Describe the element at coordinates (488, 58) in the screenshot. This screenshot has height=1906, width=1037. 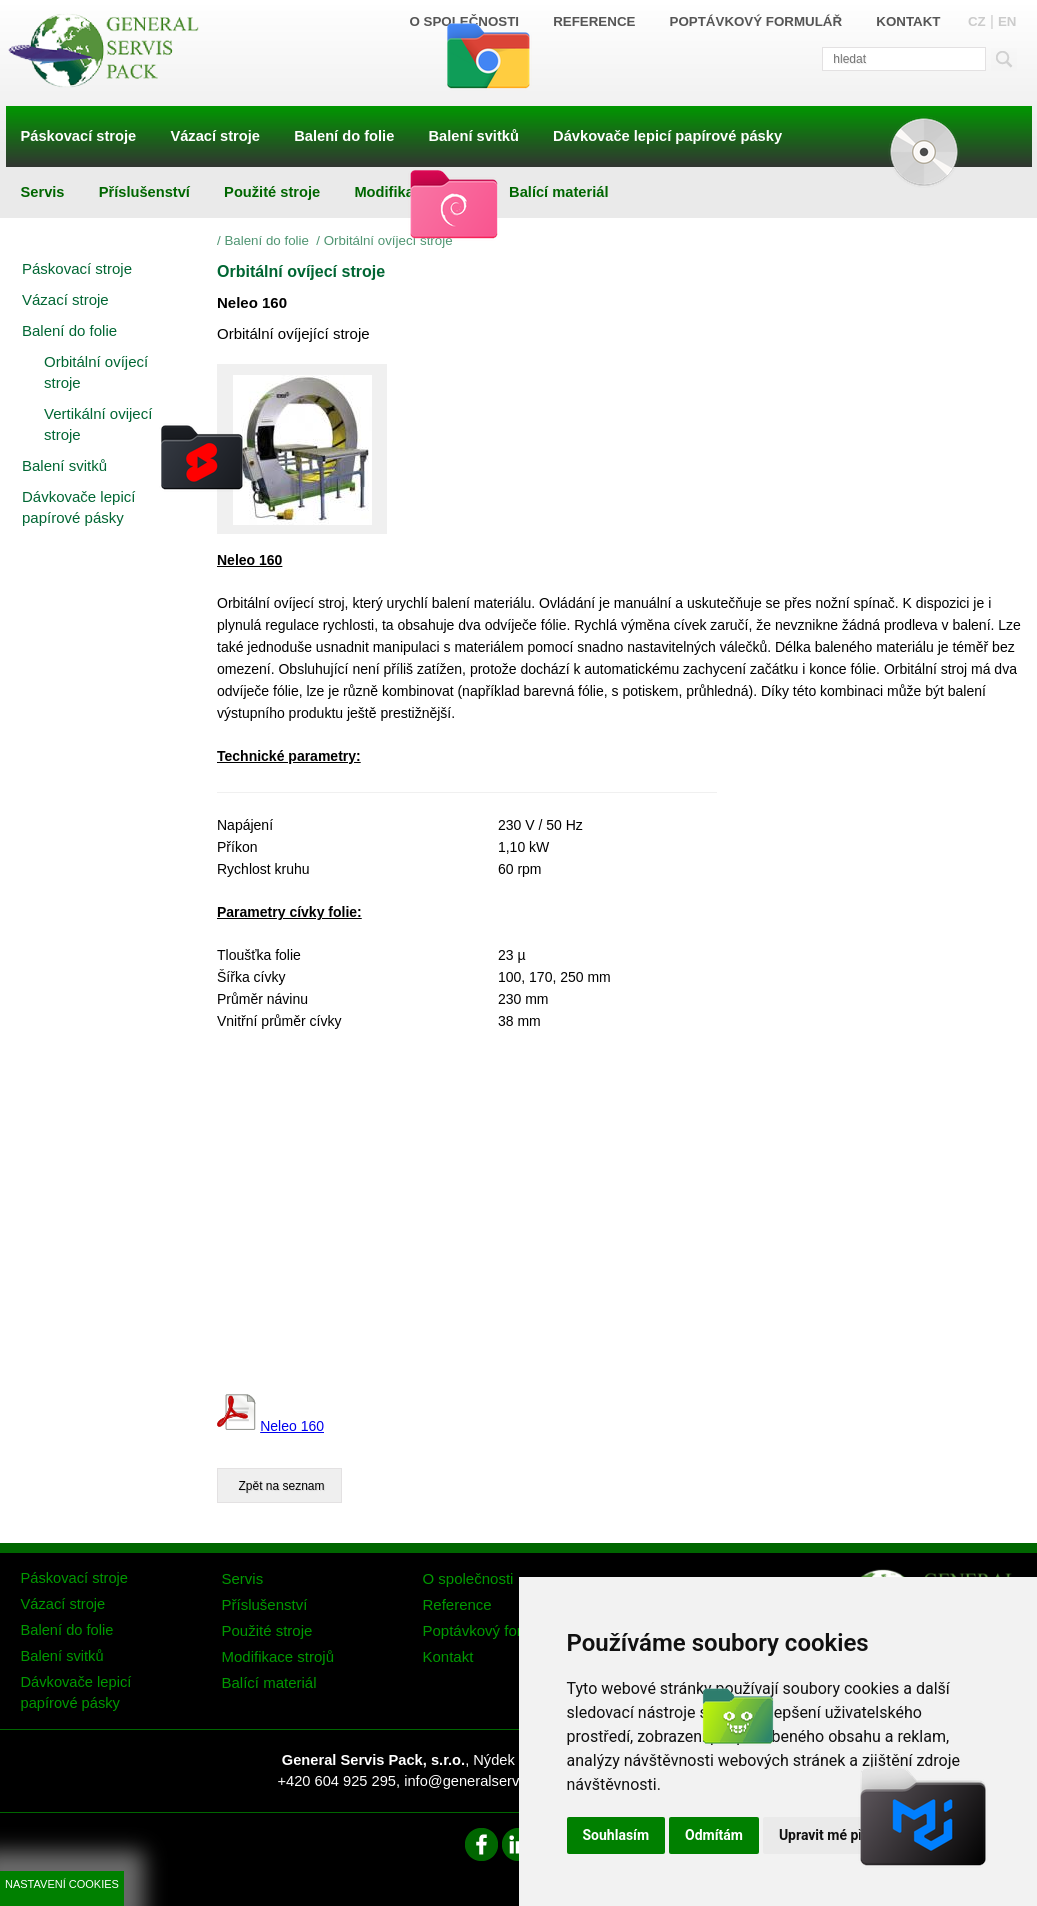
I see `open folder containing Google Chrome files` at that location.